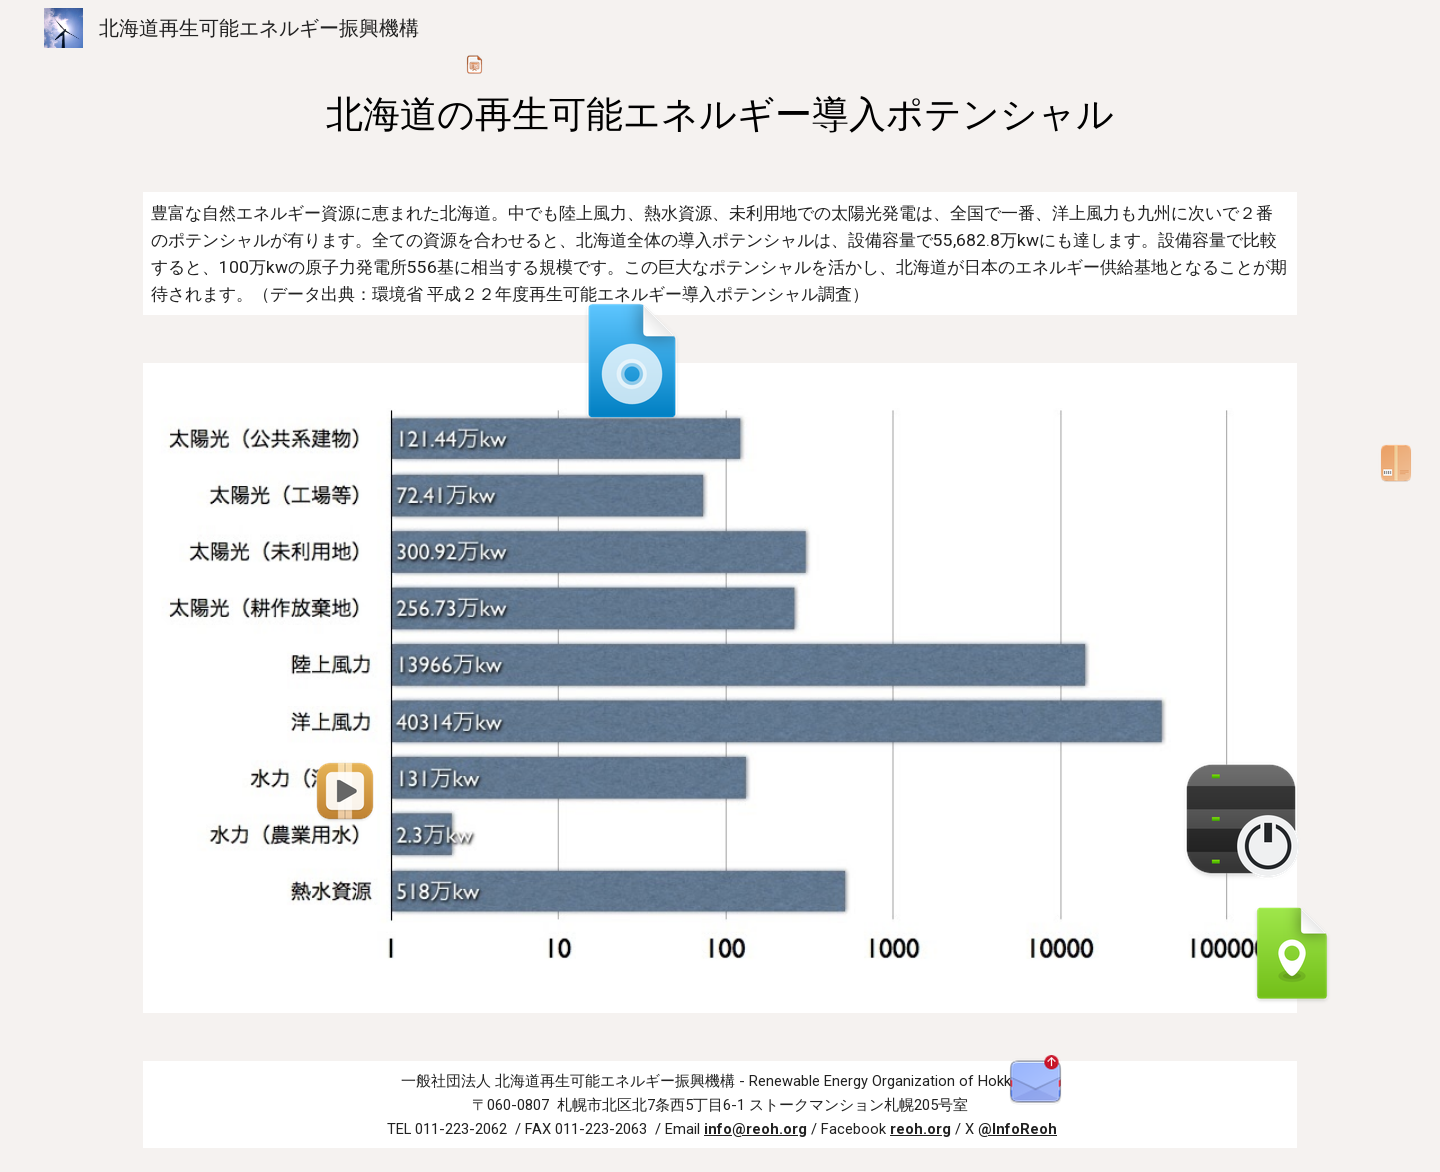  I want to click on open a presentation template file, so click(474, 64).